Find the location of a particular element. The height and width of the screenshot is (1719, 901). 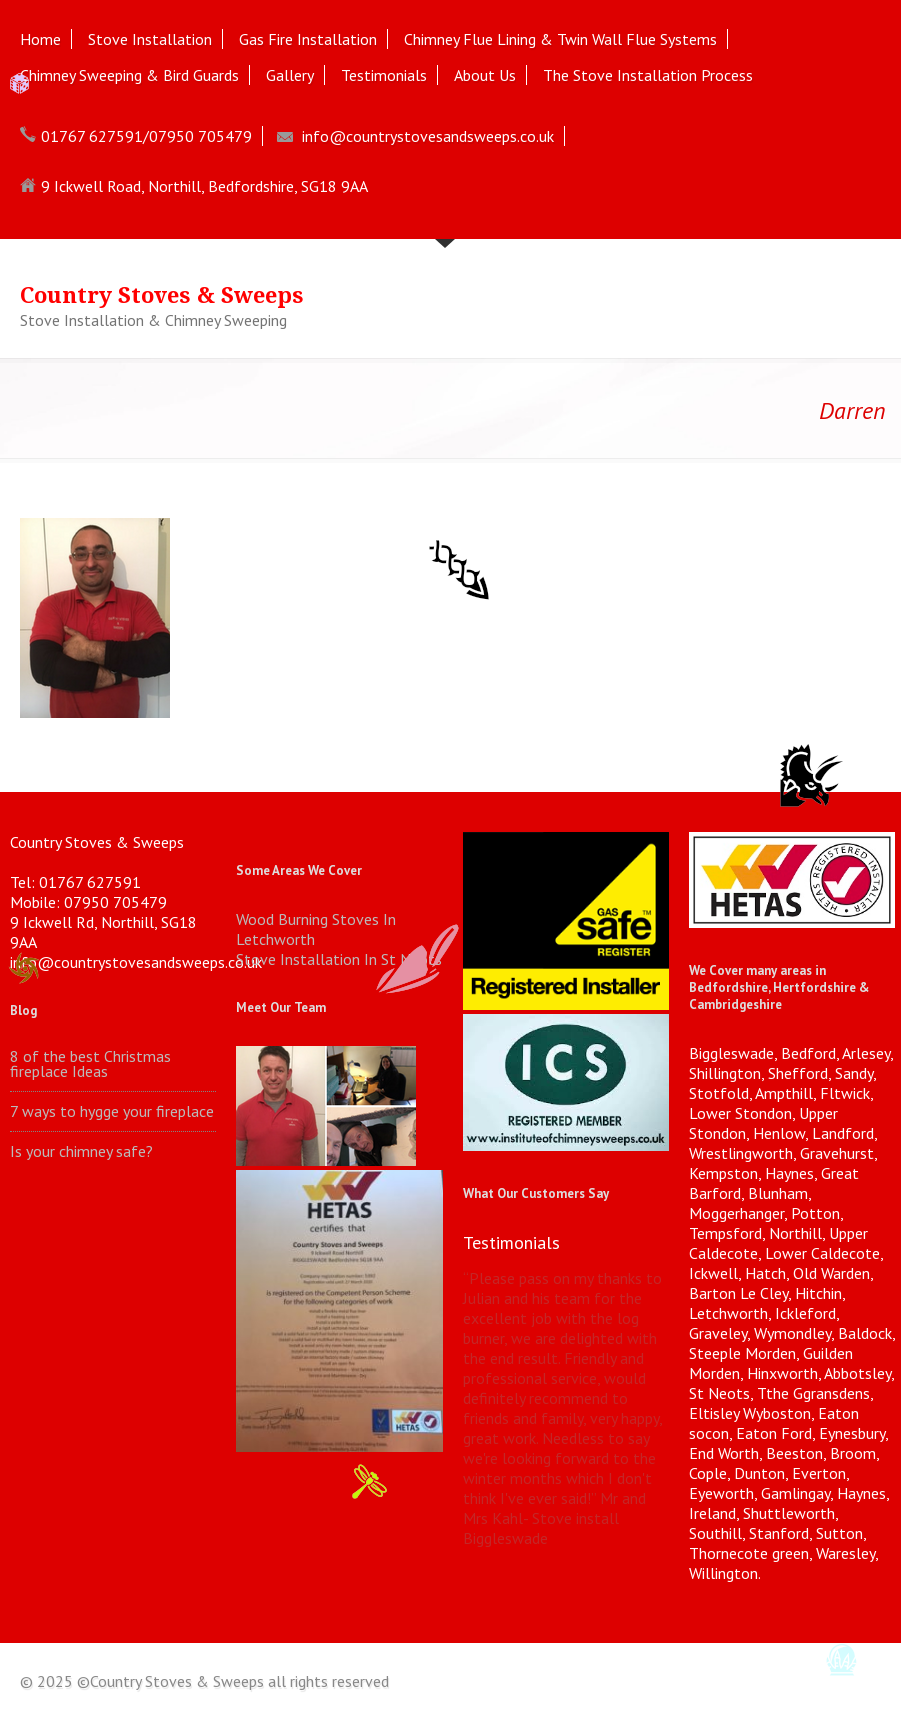

select archer or ranger character class is located at coordinates (416, 960).